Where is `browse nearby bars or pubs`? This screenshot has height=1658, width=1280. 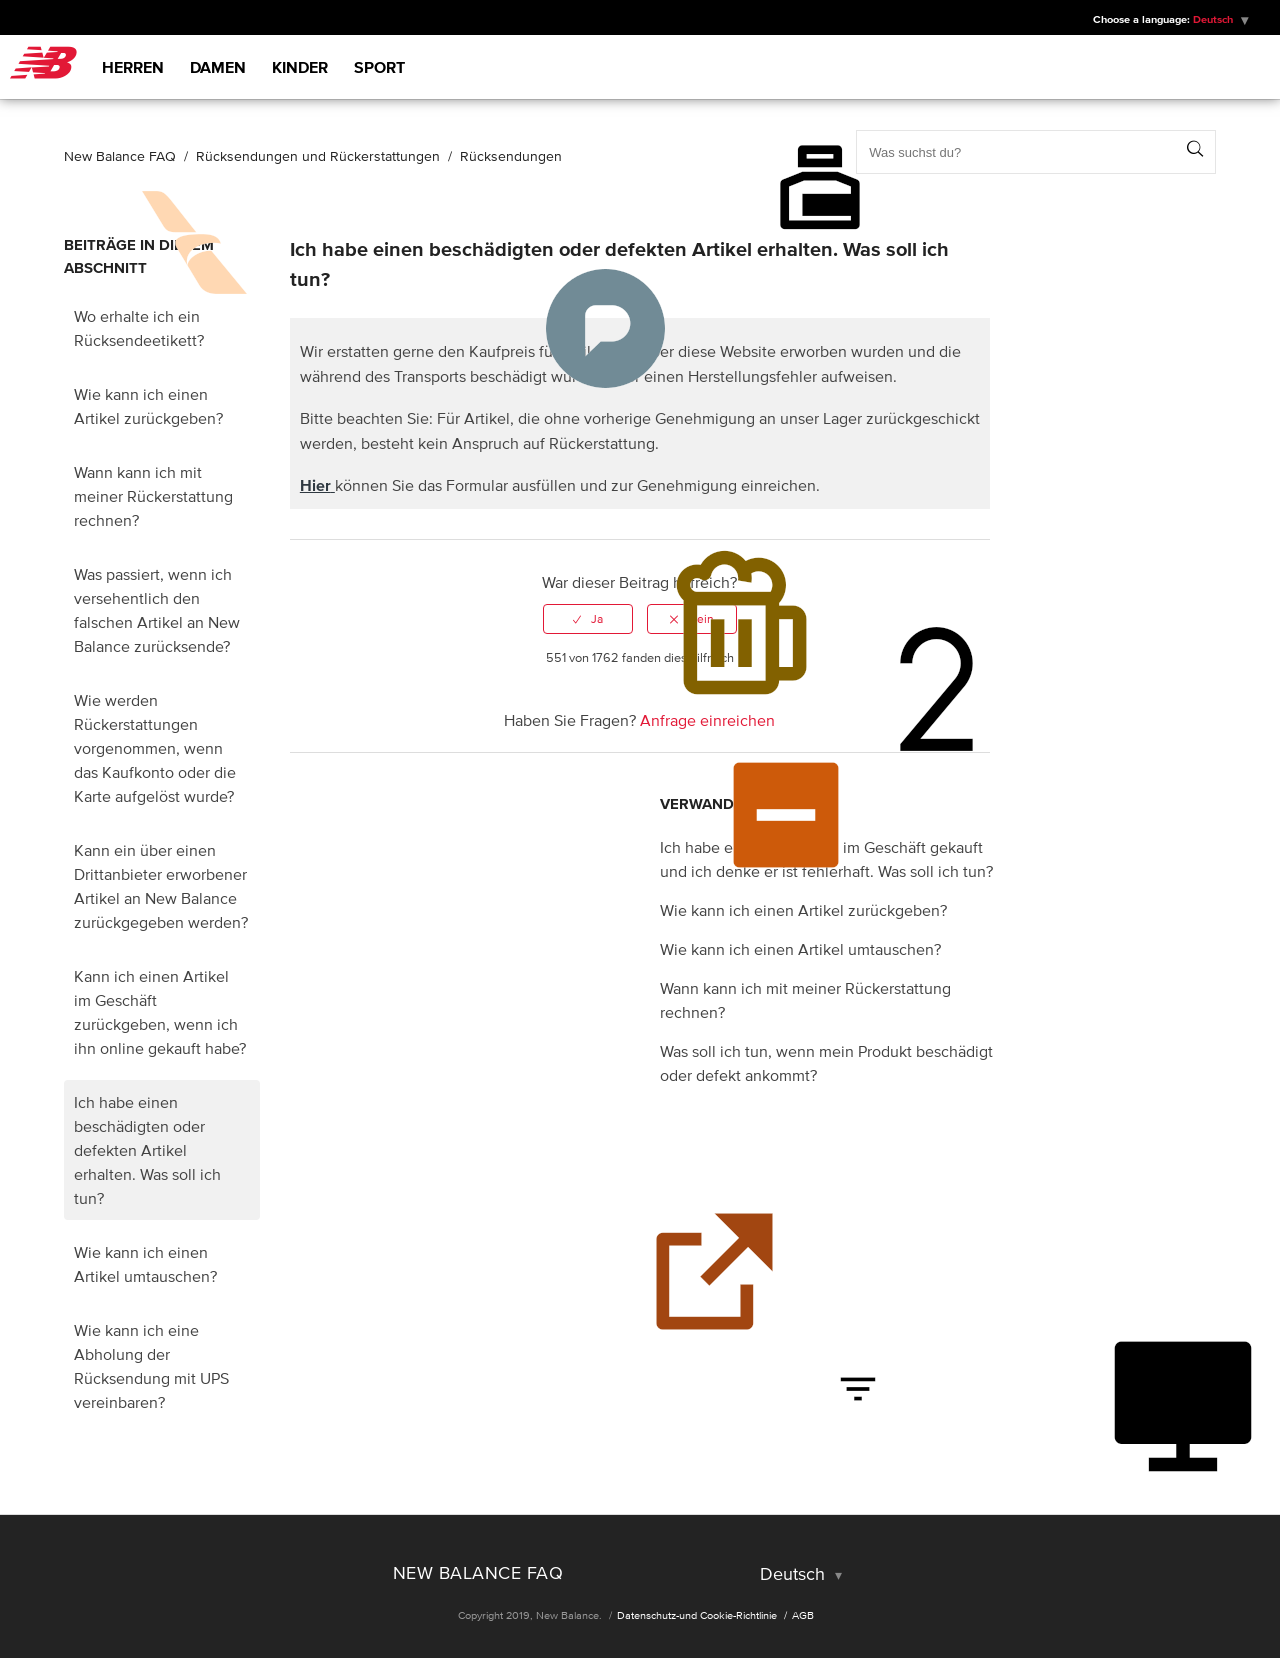 browse nearby bars or pubs is located at coordinates (745, 626).